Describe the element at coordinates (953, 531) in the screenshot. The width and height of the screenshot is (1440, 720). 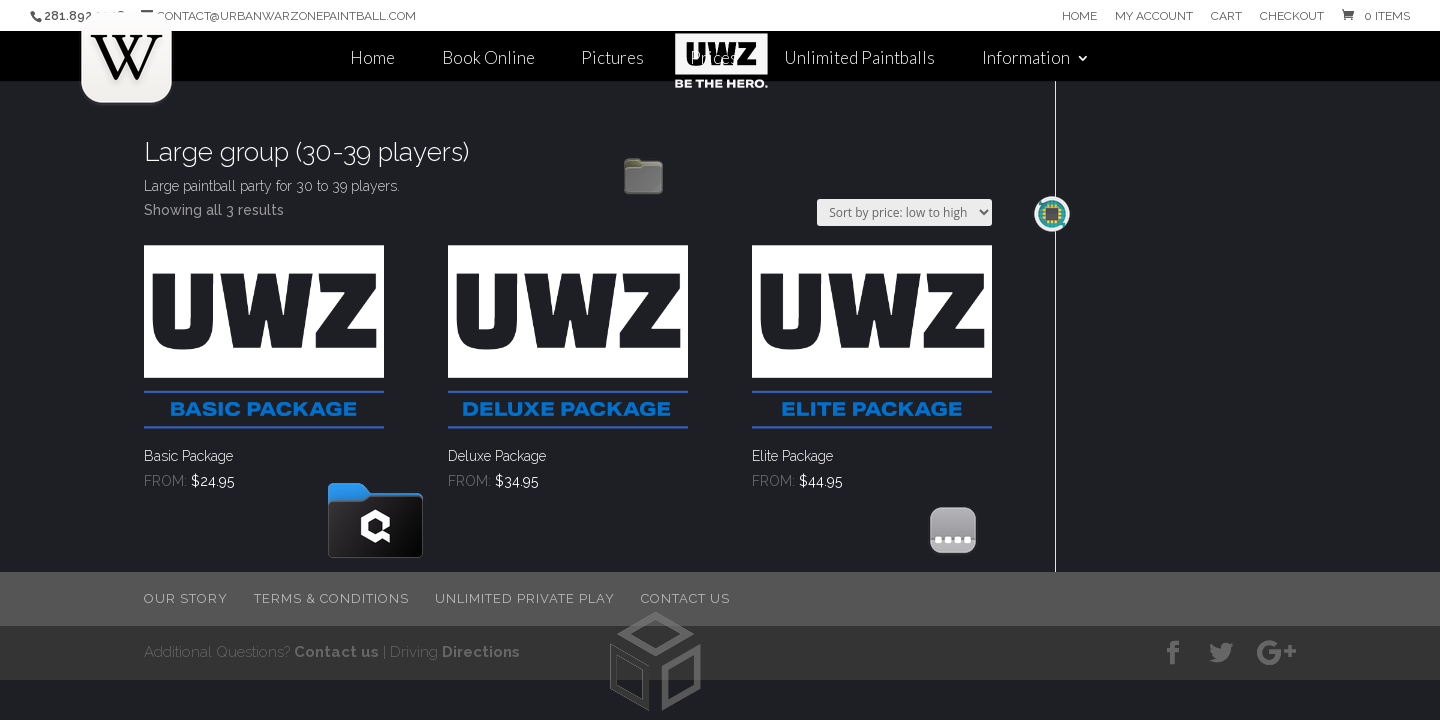
I see `open cinnamon desktop settings panel` at that location.